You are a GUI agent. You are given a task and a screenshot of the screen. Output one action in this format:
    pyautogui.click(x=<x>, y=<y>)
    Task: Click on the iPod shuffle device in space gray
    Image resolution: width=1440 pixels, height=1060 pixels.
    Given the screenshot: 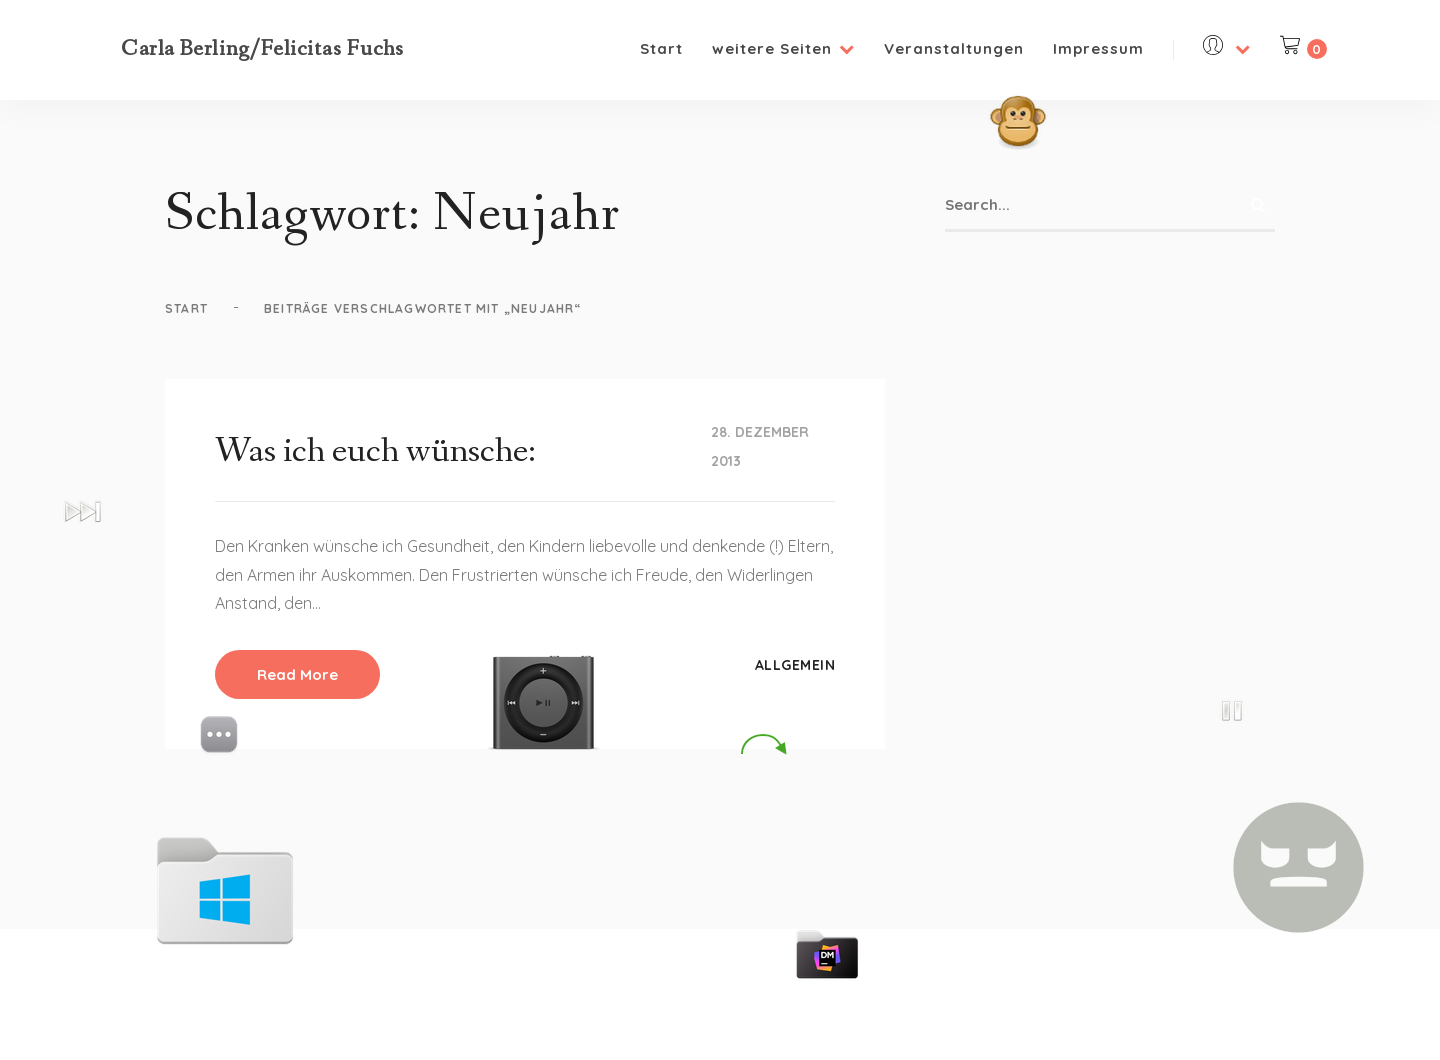 What is the action you would take?
    pyautogui.click(x=543, y=702)
    